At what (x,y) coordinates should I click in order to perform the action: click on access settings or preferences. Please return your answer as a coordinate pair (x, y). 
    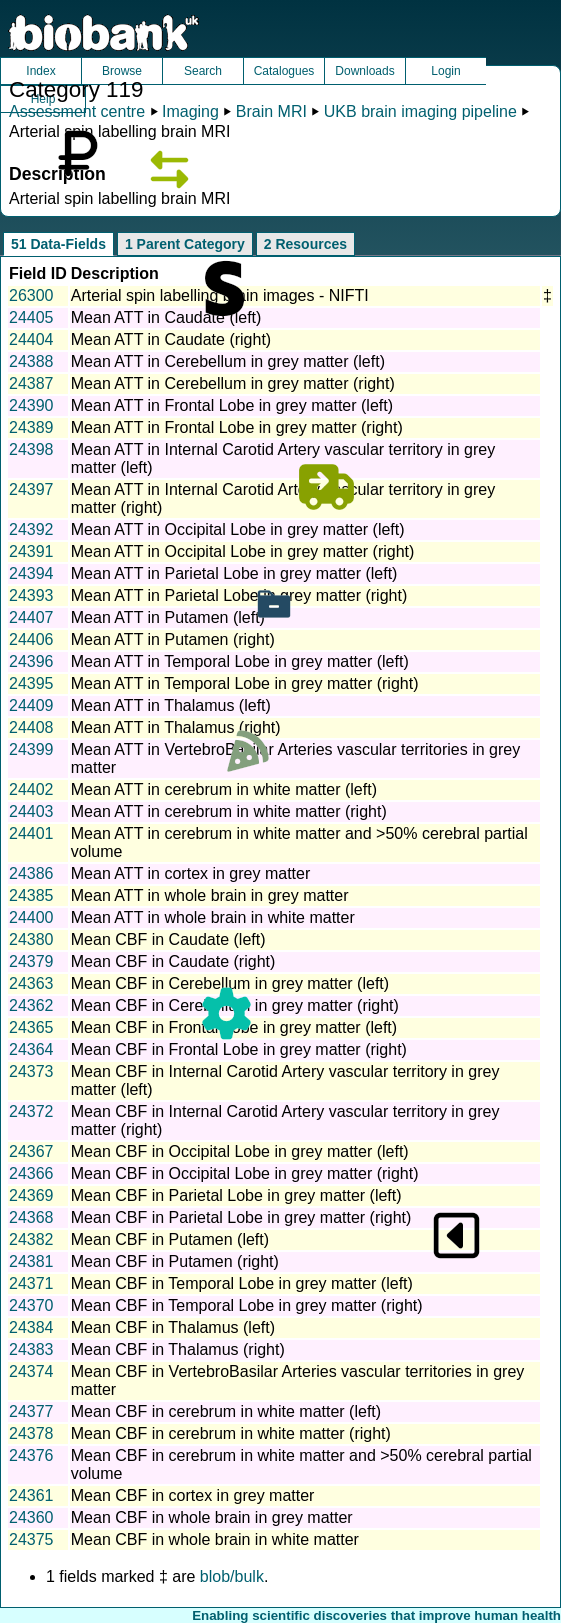
    Looking at the image, I should click on (226, 1013).